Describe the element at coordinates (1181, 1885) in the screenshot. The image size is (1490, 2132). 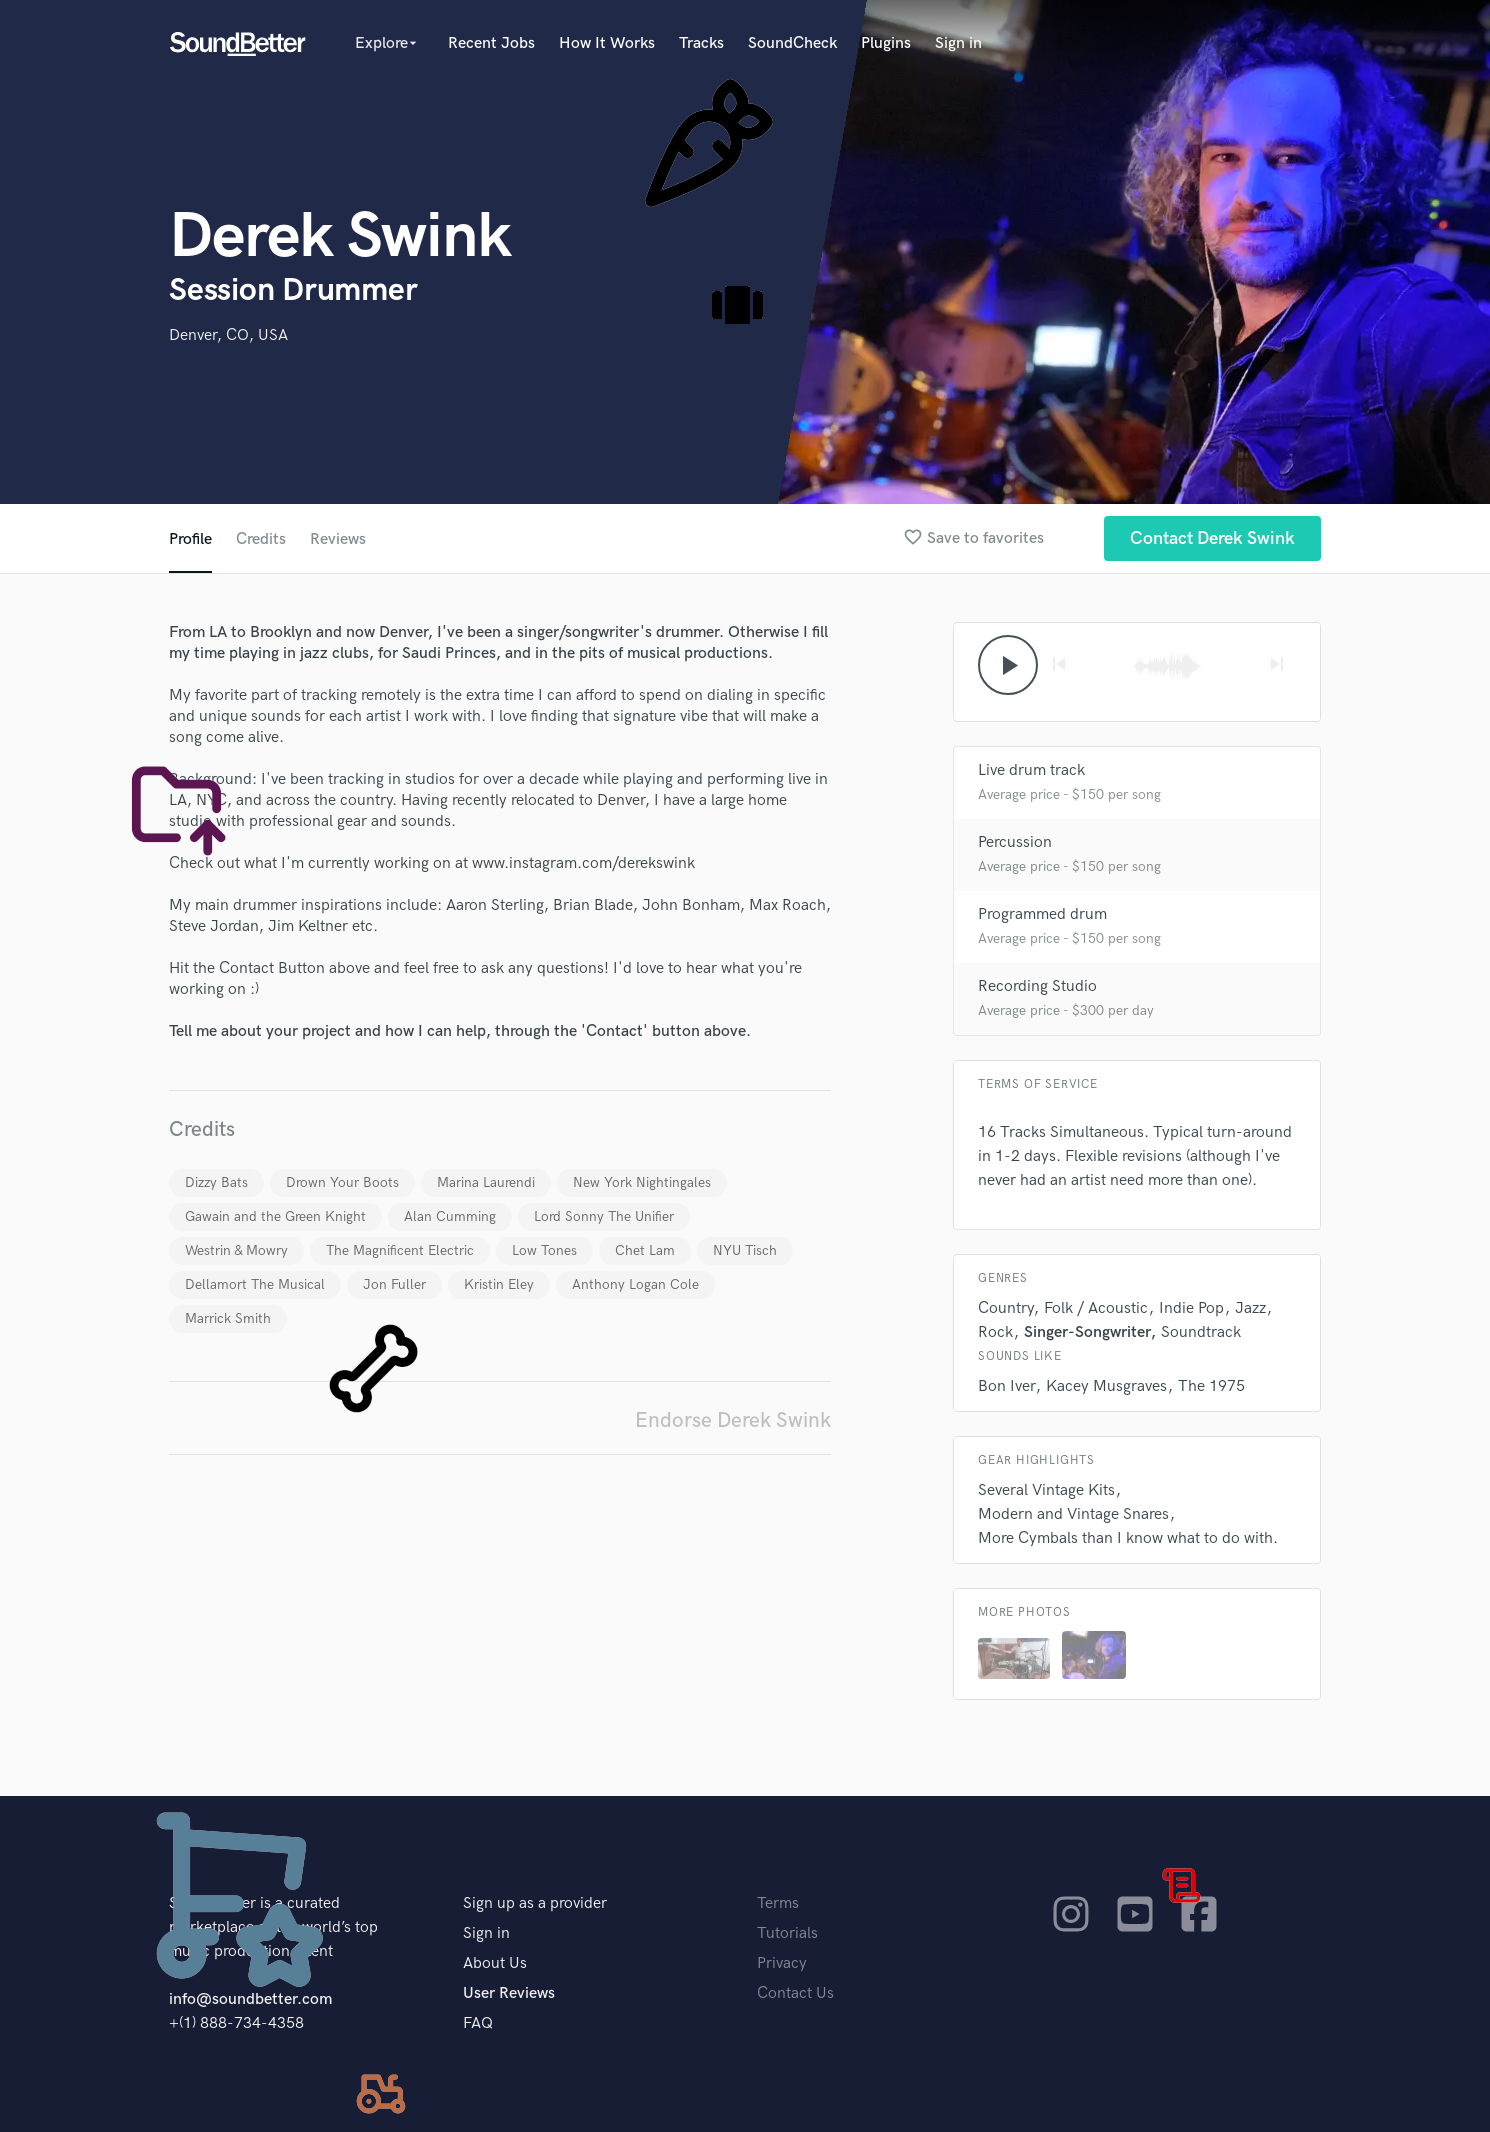
I see `view document or manuscript` at that location.